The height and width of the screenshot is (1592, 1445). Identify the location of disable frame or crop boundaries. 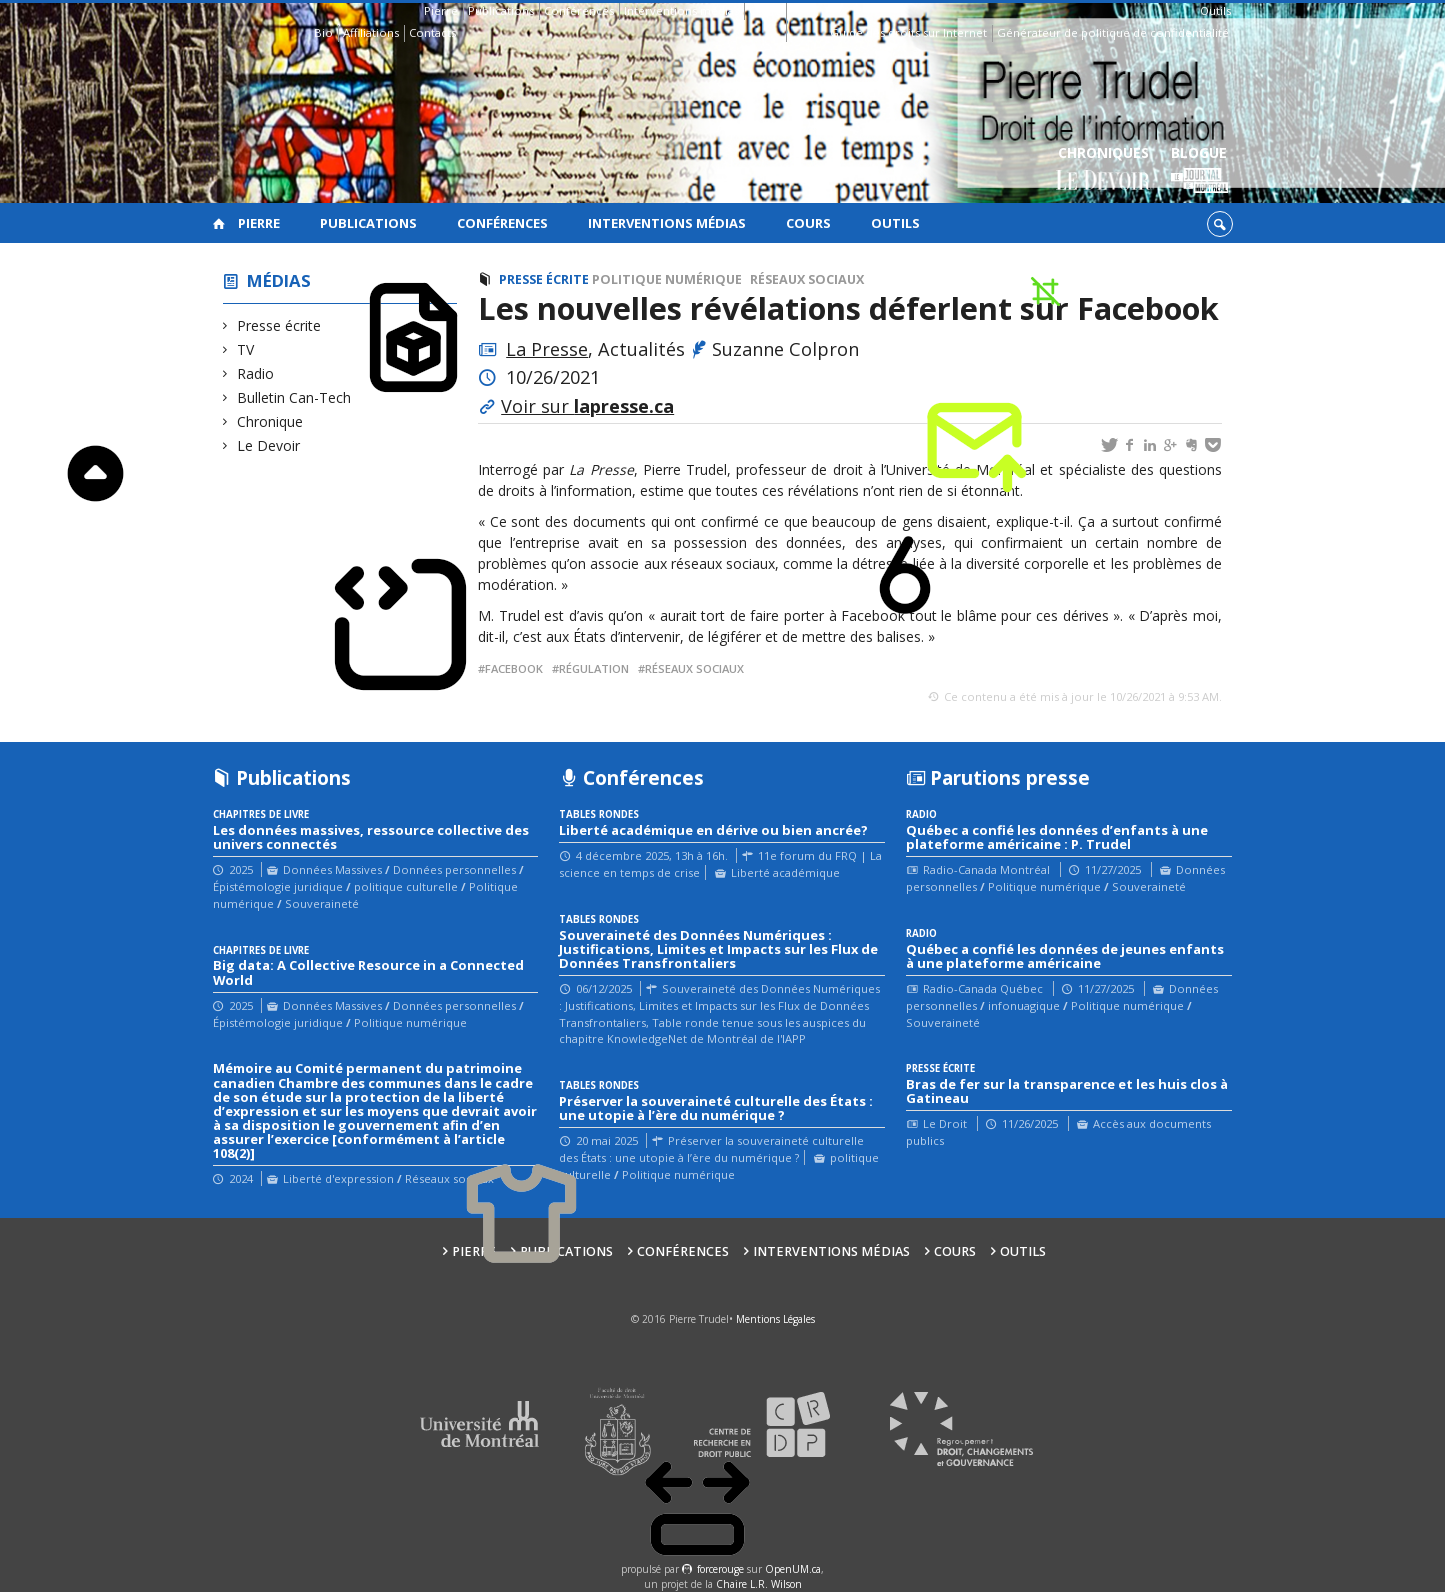
(1045, 291).